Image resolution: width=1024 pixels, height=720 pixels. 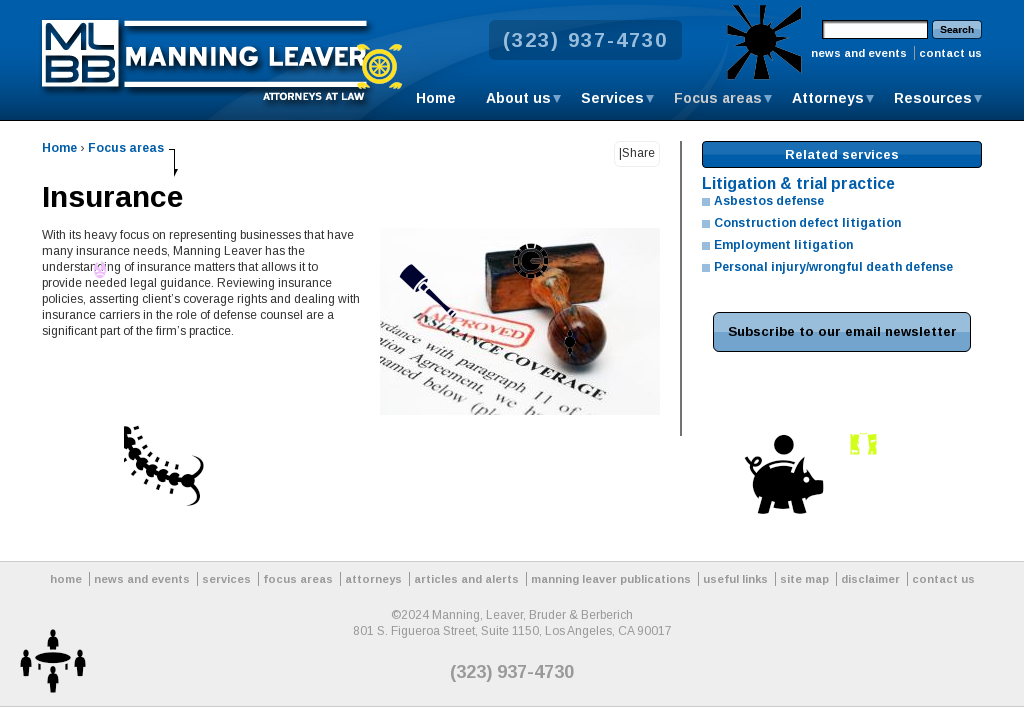 What do you see at coordinates (379, 66) in the screenshot?
I see `tarot card: the wheel of fortune` at bounding box center [379, 66].